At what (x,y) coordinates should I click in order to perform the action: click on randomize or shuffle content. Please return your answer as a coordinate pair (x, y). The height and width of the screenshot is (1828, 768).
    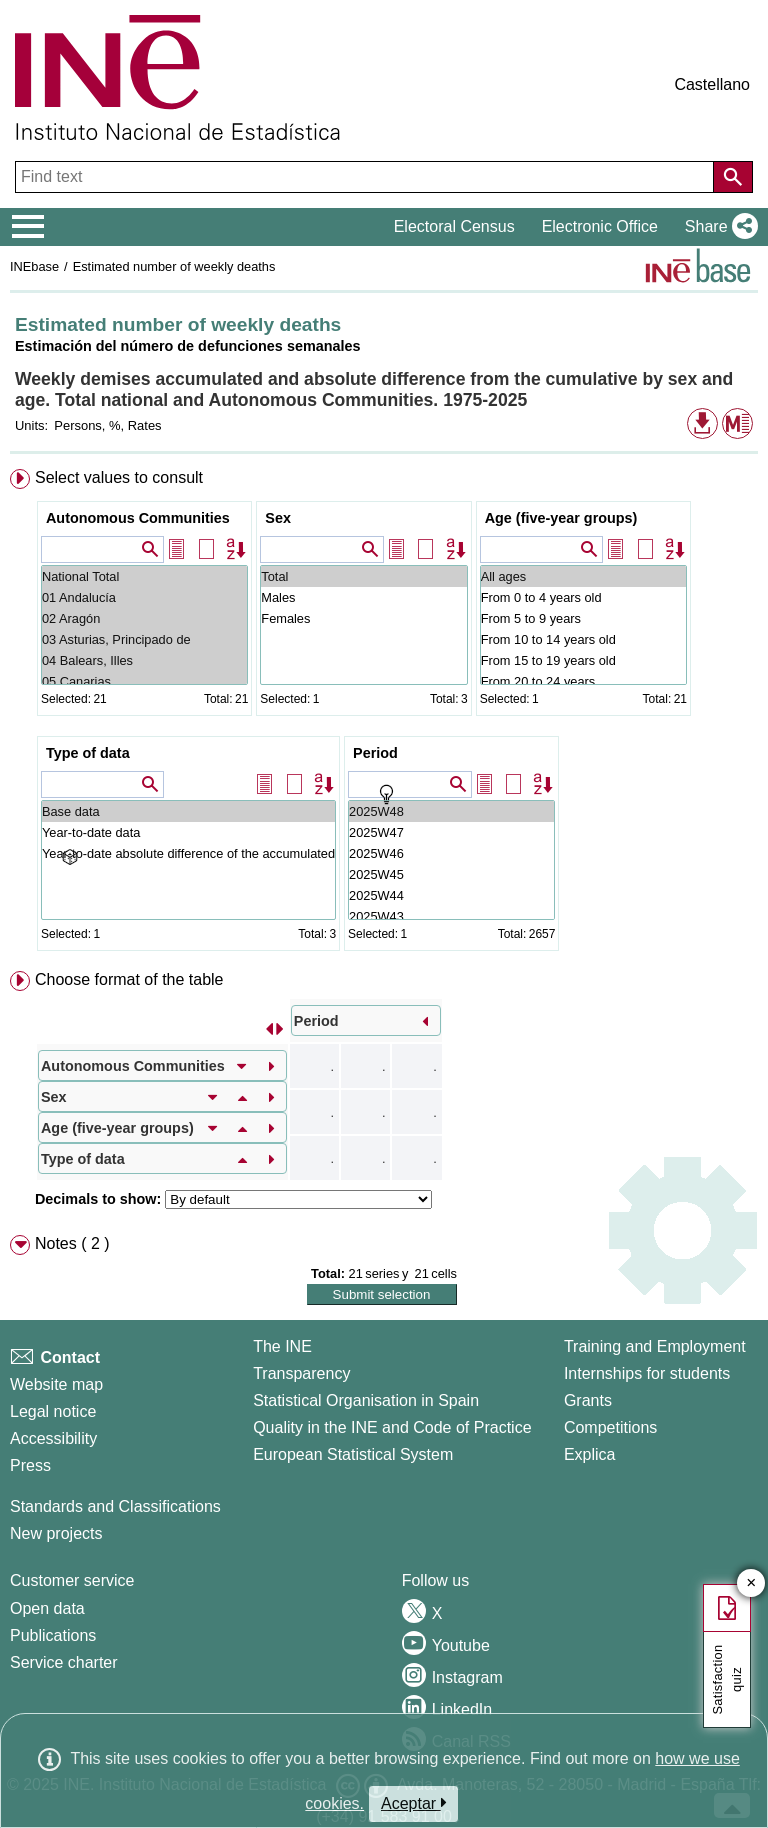
    Looking at the image, I should click on (70, 857).